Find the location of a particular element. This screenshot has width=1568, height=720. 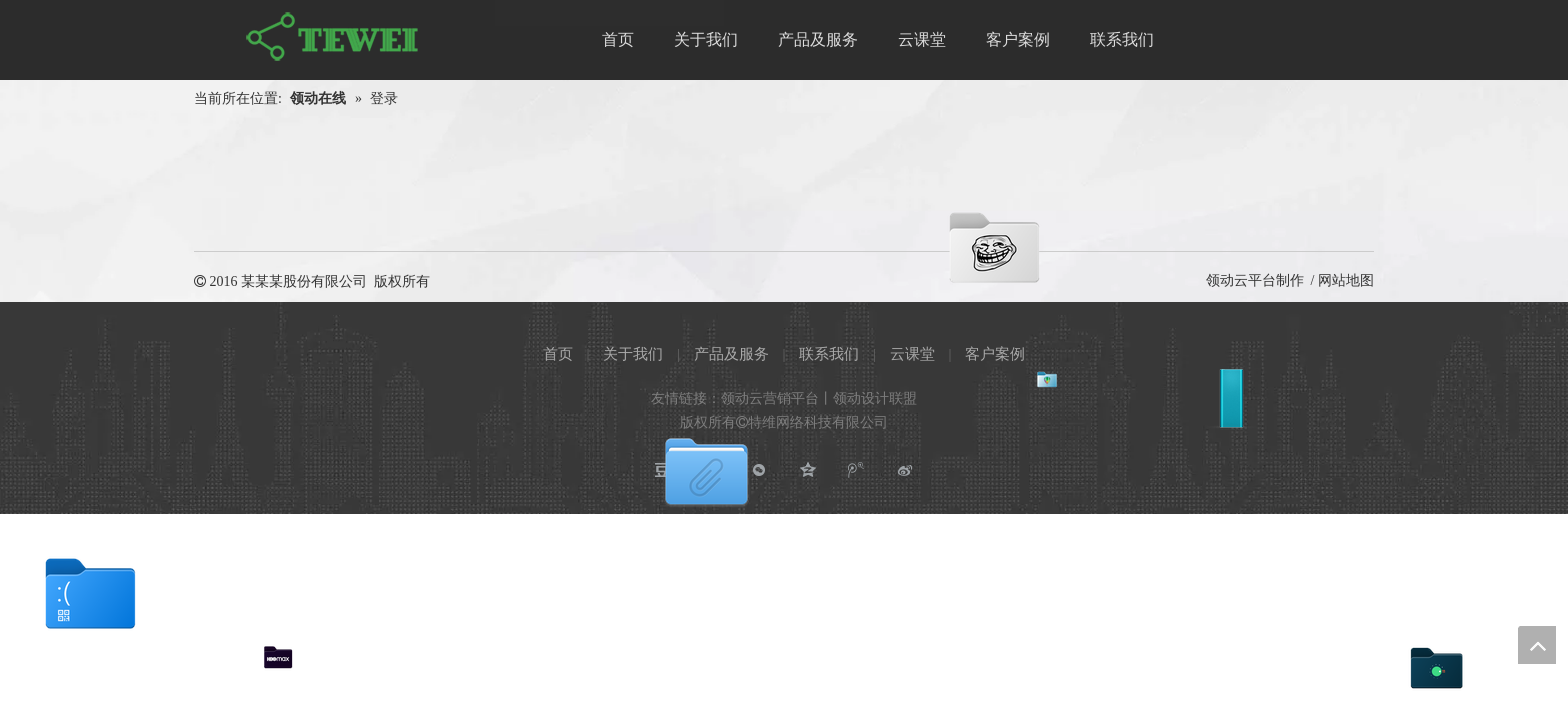

open folder containing email attachments is located at coordinates (706, 471).